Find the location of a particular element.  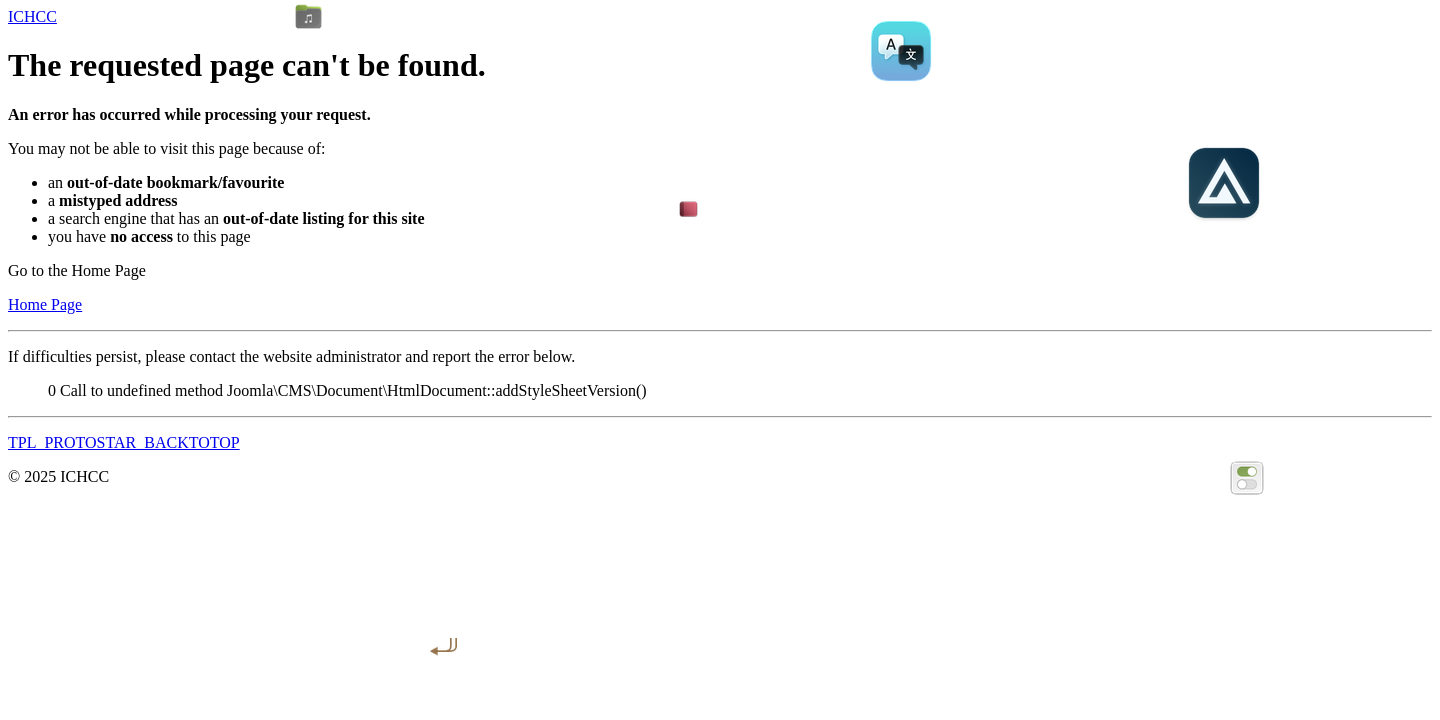

access the desktop folder is located at coordinates (688, 208).